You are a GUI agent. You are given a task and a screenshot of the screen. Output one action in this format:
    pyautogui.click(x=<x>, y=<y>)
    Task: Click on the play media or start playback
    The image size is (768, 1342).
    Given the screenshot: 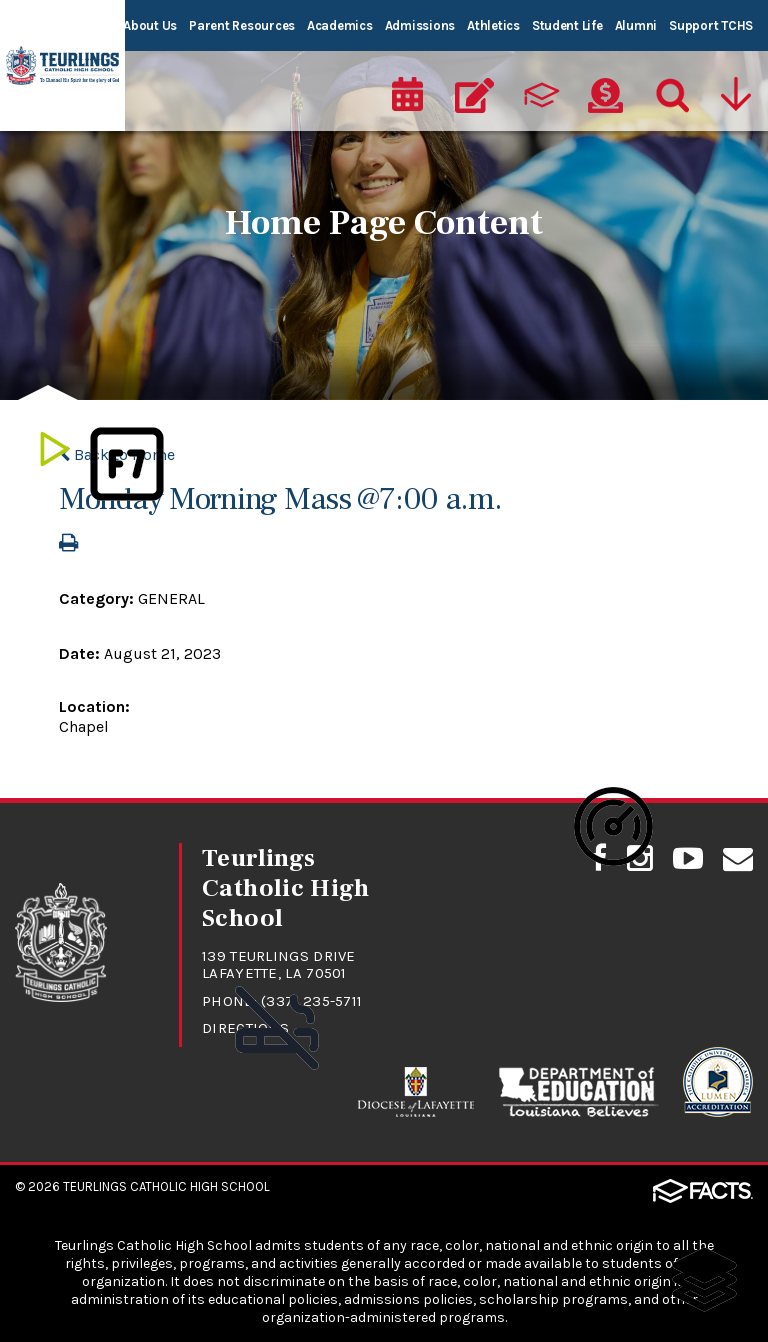 What is the action you would take?
    pyautogui.click(x=52, y=449)
    